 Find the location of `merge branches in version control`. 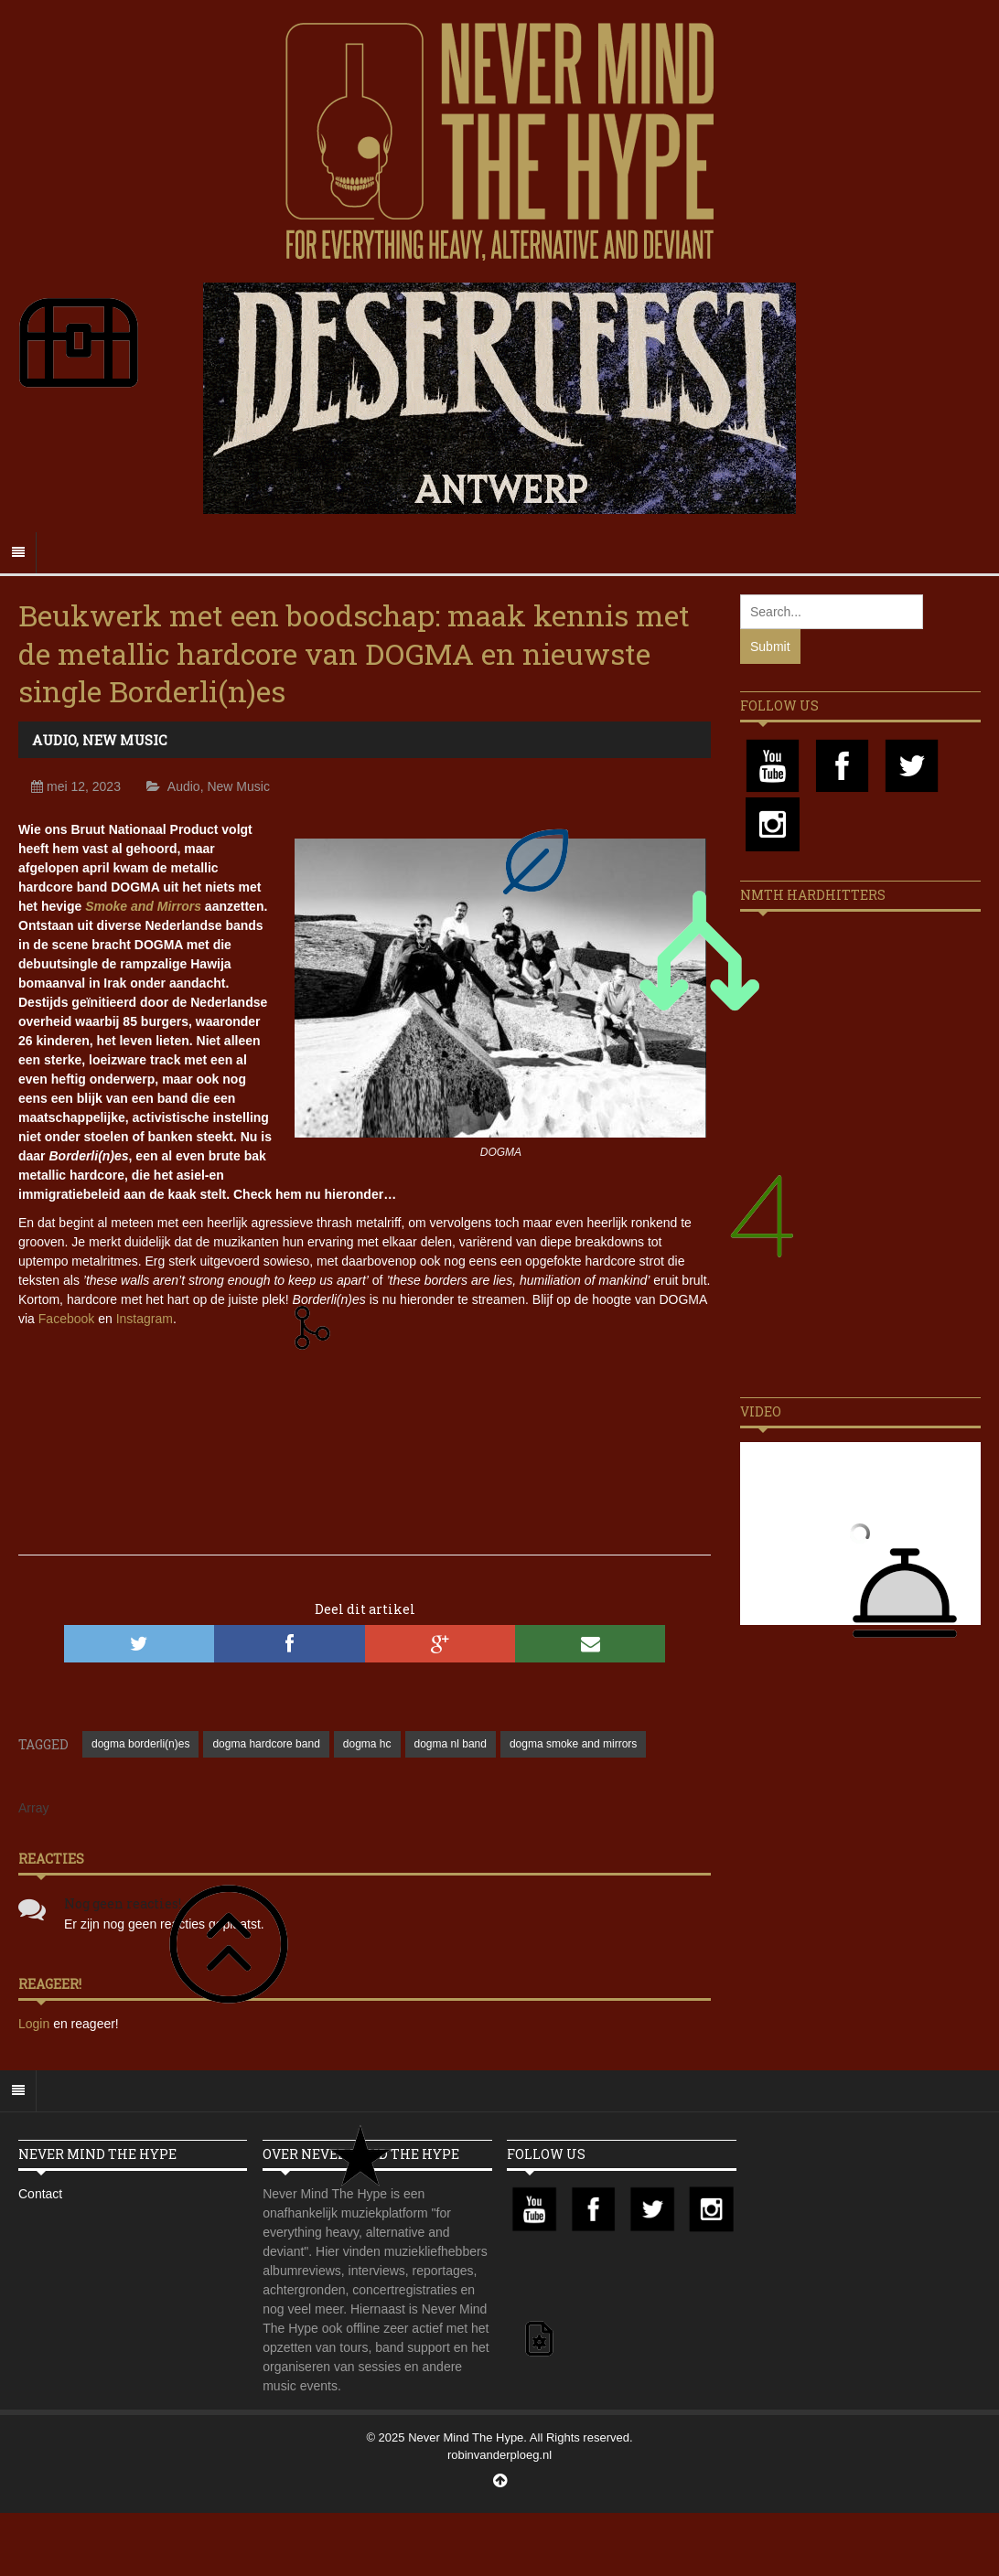

merge branches in version control is located at coordinates (312, 1329).